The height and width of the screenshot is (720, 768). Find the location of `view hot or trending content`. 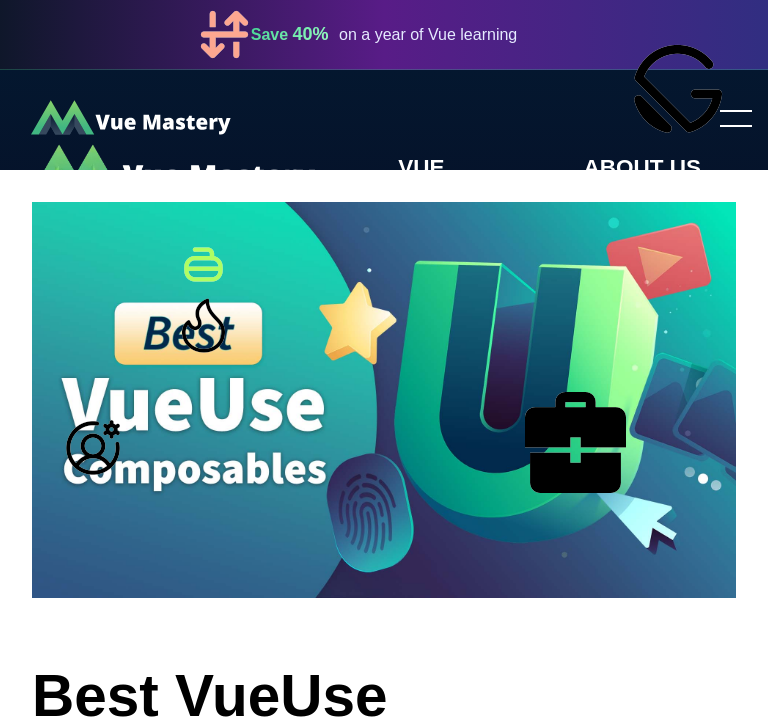

view hot or trending content is located at coordinates (203, 325).